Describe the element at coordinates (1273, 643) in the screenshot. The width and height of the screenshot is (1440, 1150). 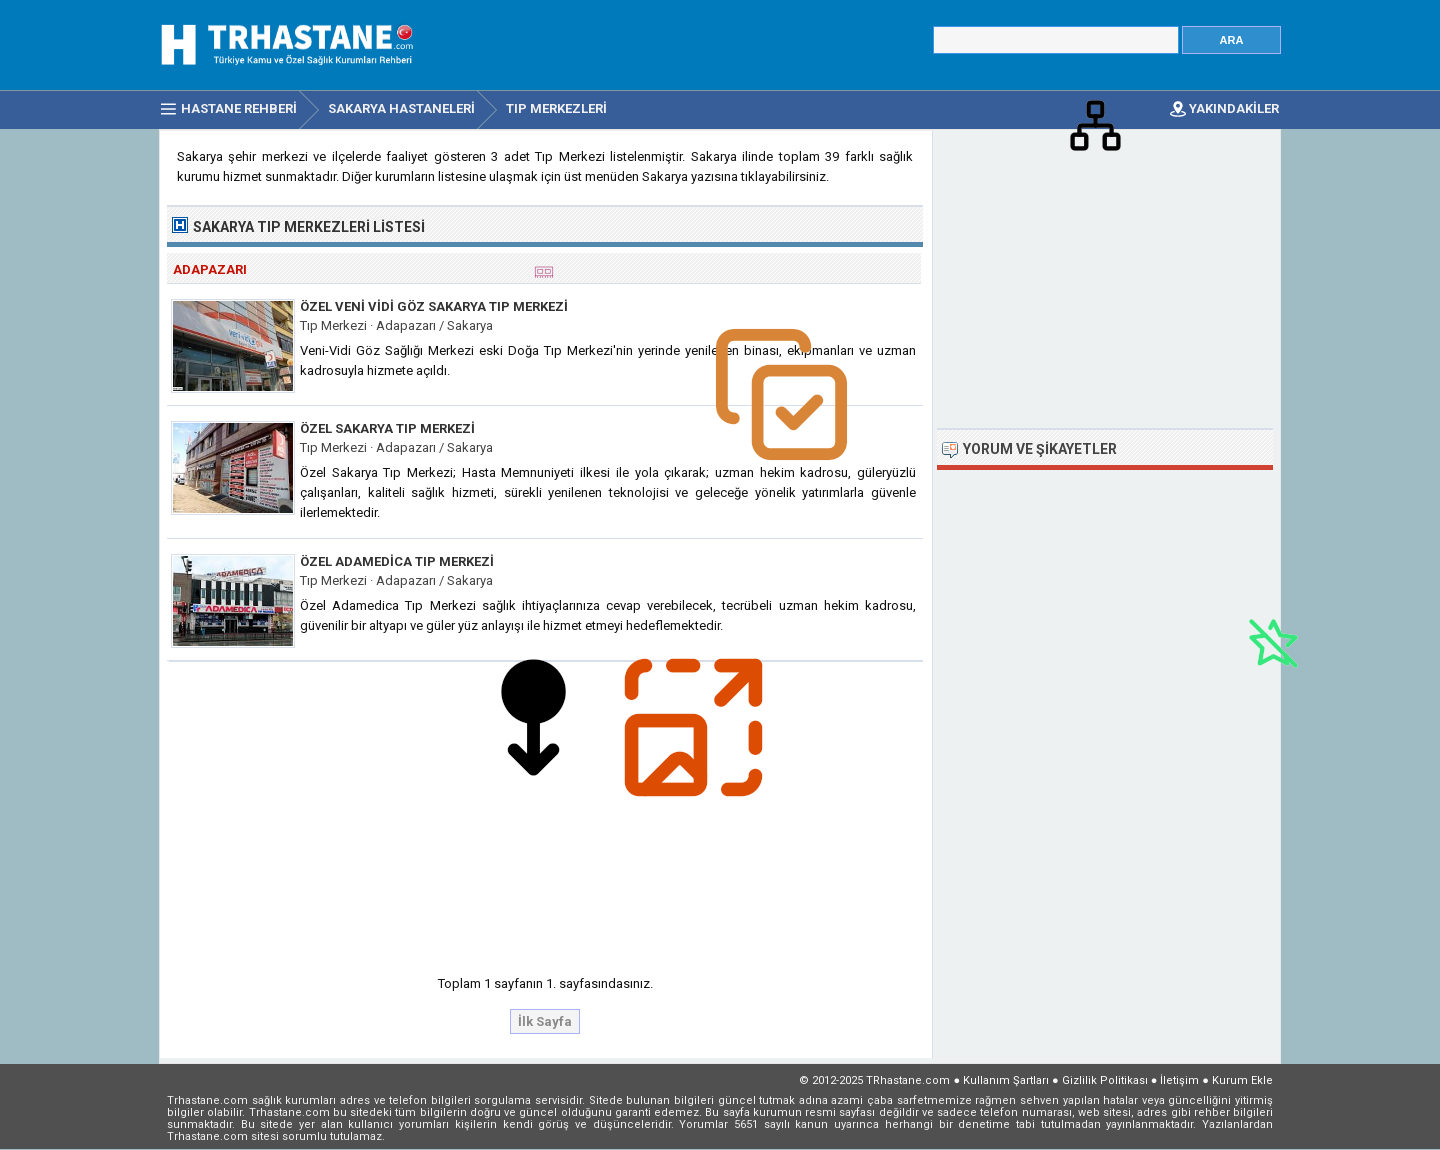
I see `remove from favorites` at that location.